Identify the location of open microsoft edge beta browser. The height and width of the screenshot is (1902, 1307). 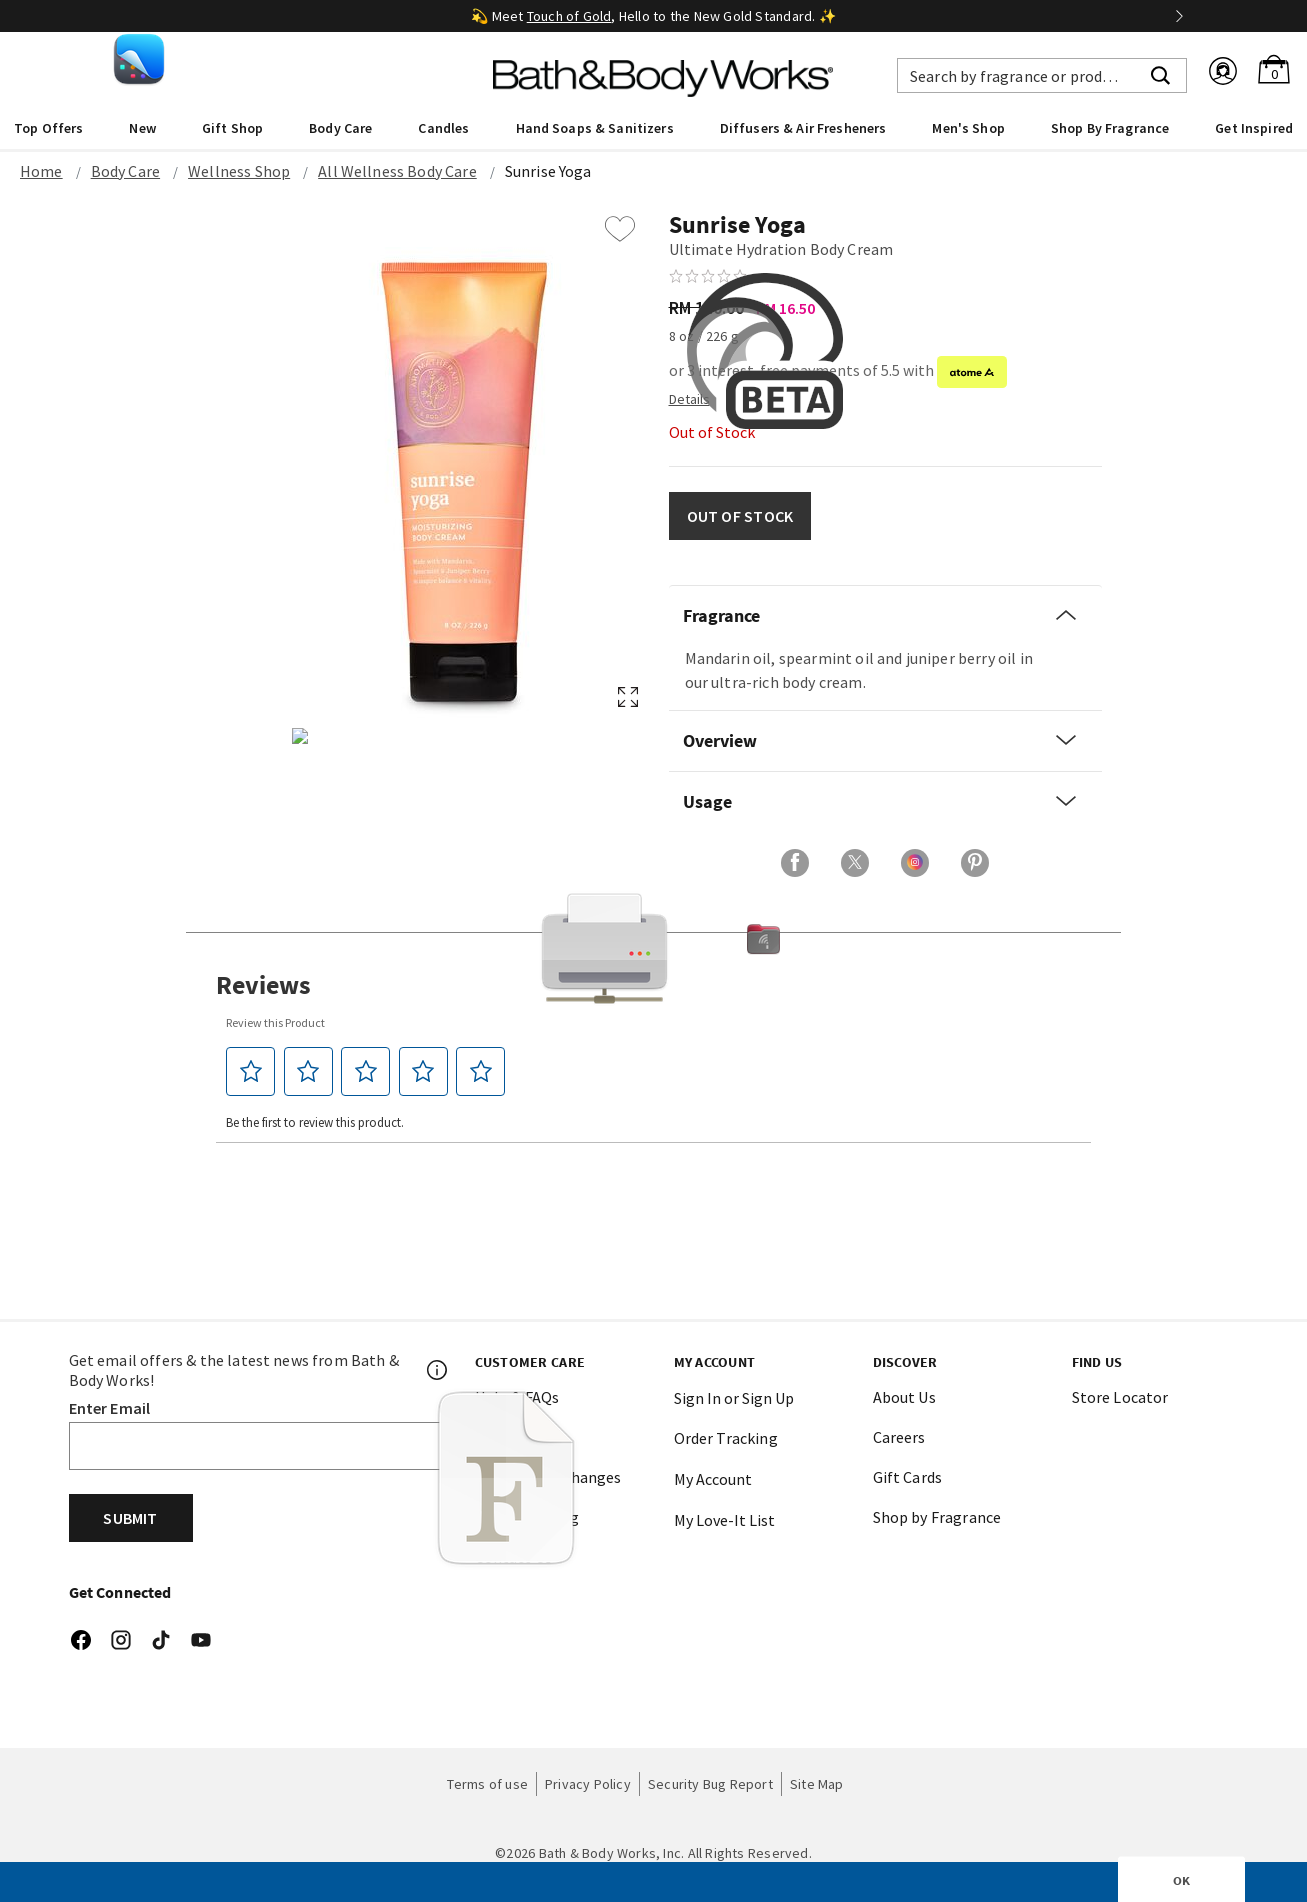
(765, 351).